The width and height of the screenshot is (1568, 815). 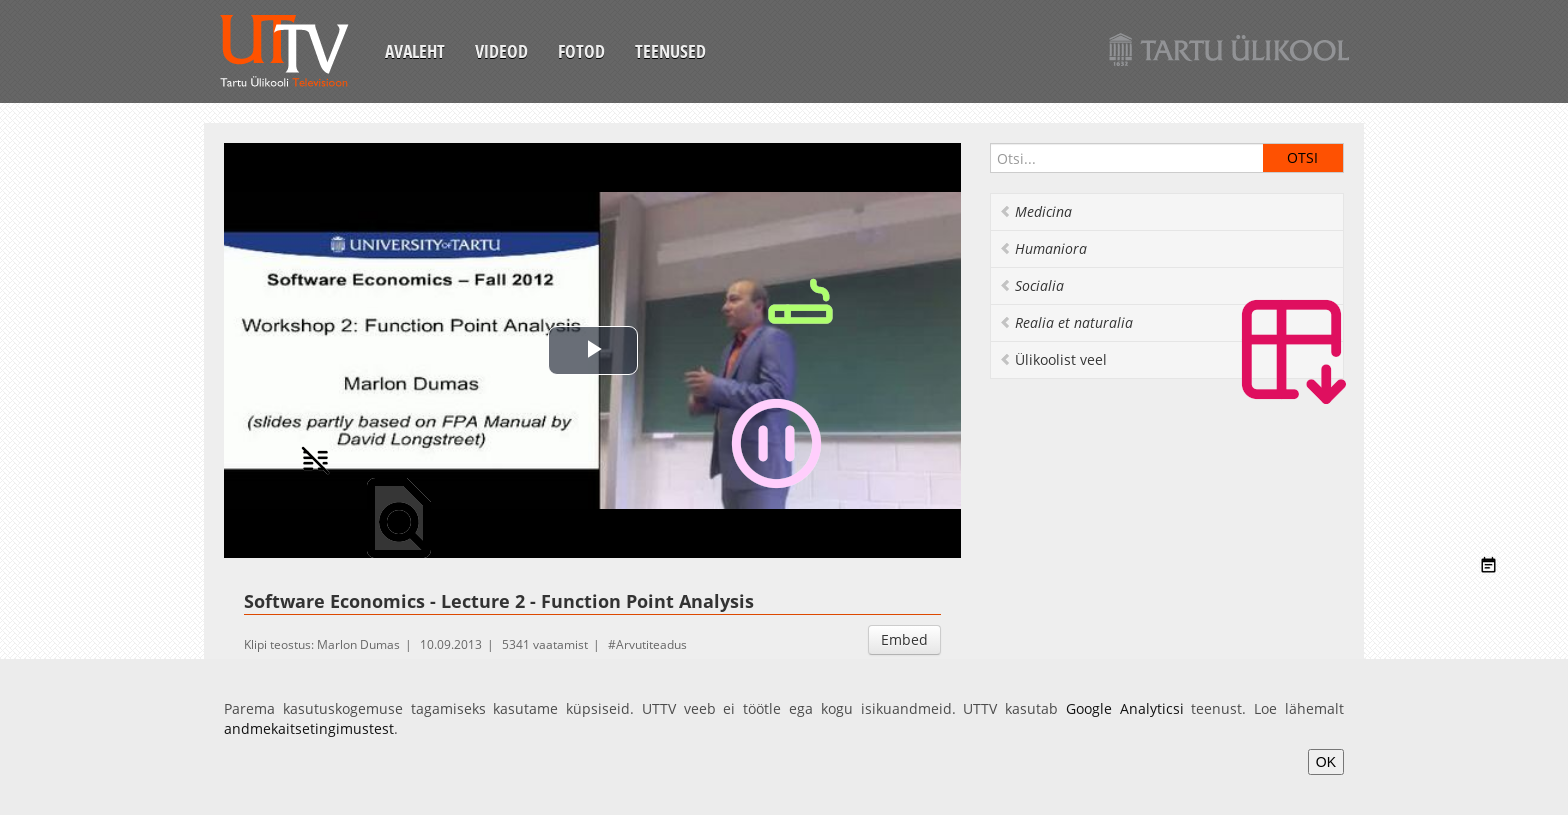 What do you see at coordinates (1488, 565) in the screenshot?
I see `view event details or notes` at bounding box center [1488, 565].